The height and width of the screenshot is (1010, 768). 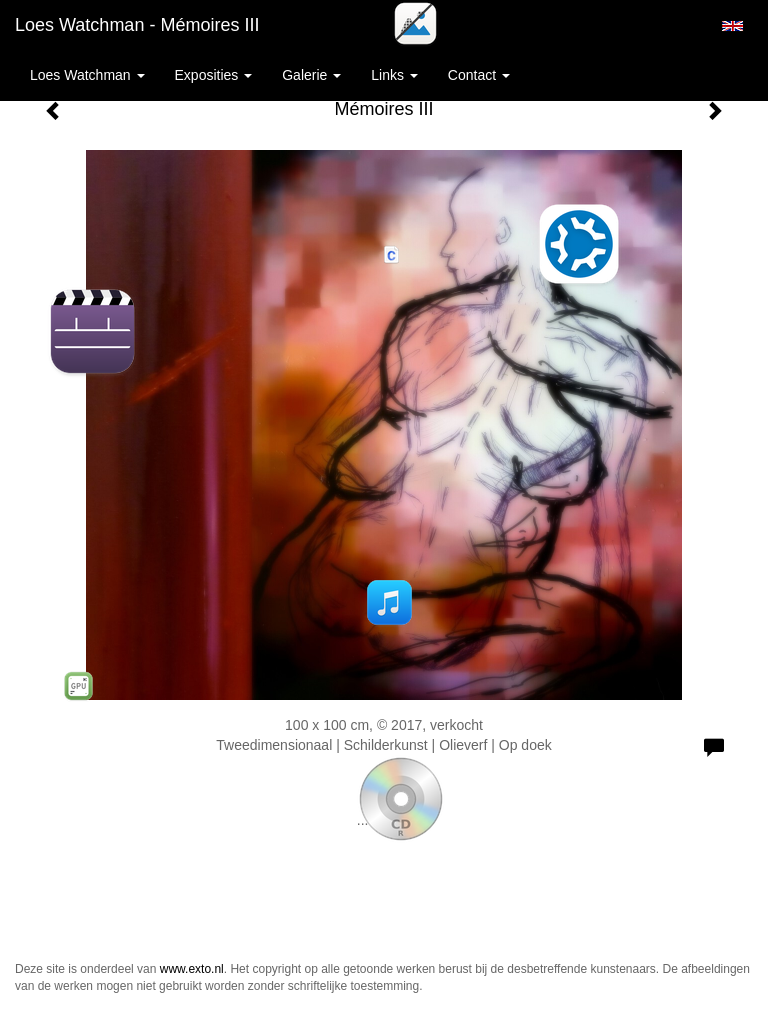 I want to click on open bitmap2component application, so click(x=415, y=23).